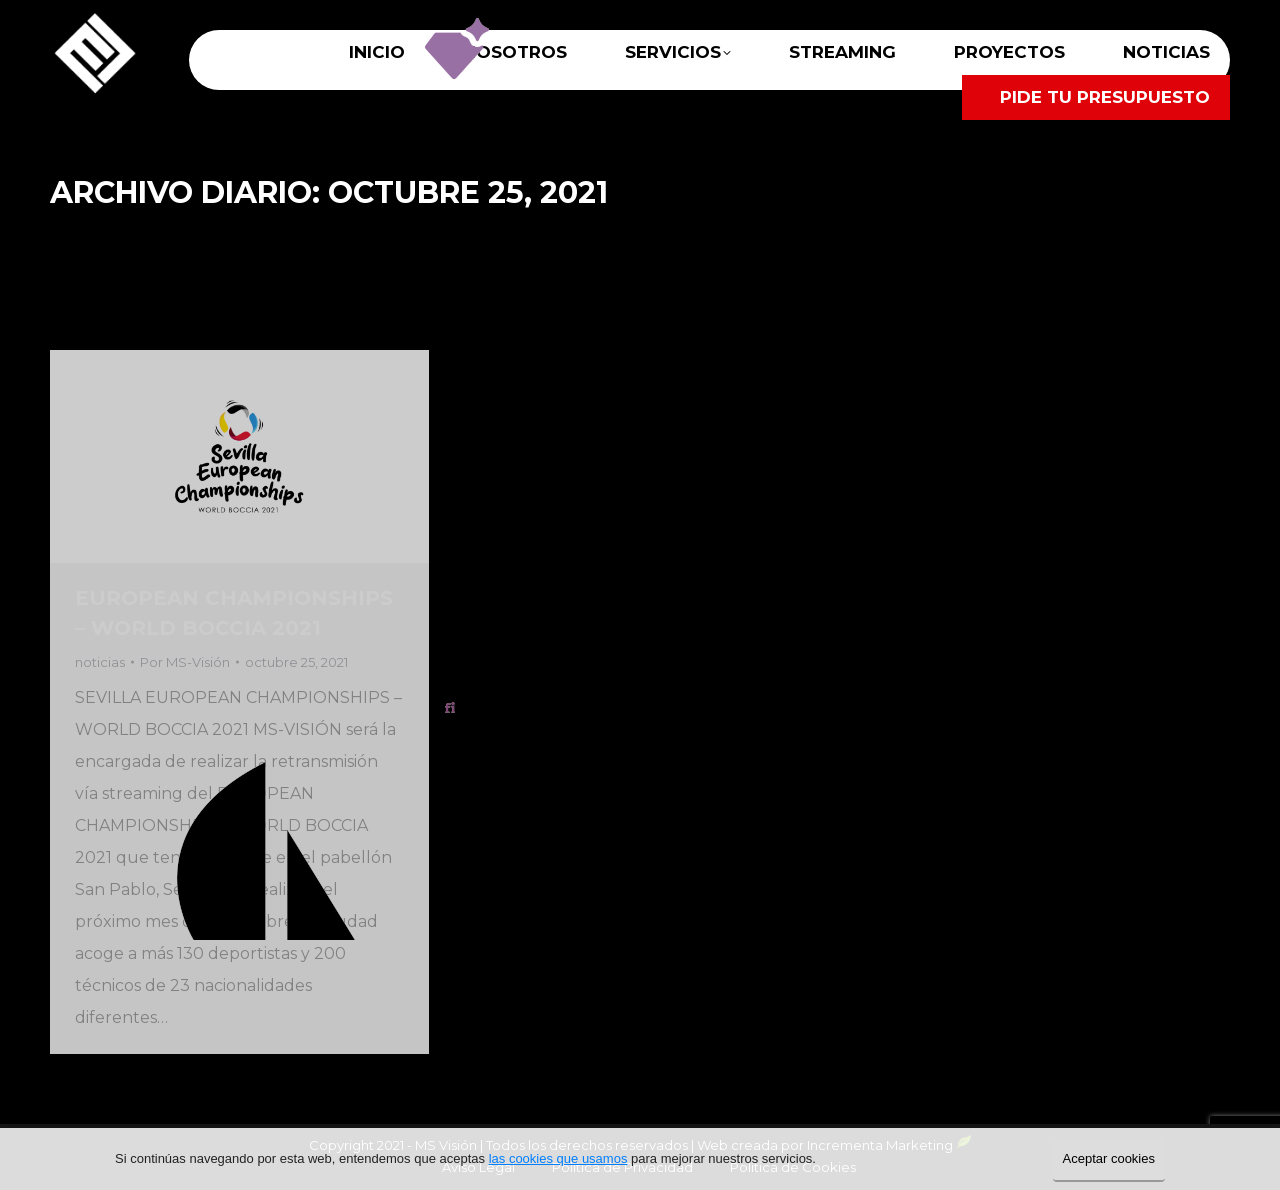  What do you see at coordinates (450, 707) in the screenshot?
I see `fonticons brand logo` at bounding box center [450, 707].